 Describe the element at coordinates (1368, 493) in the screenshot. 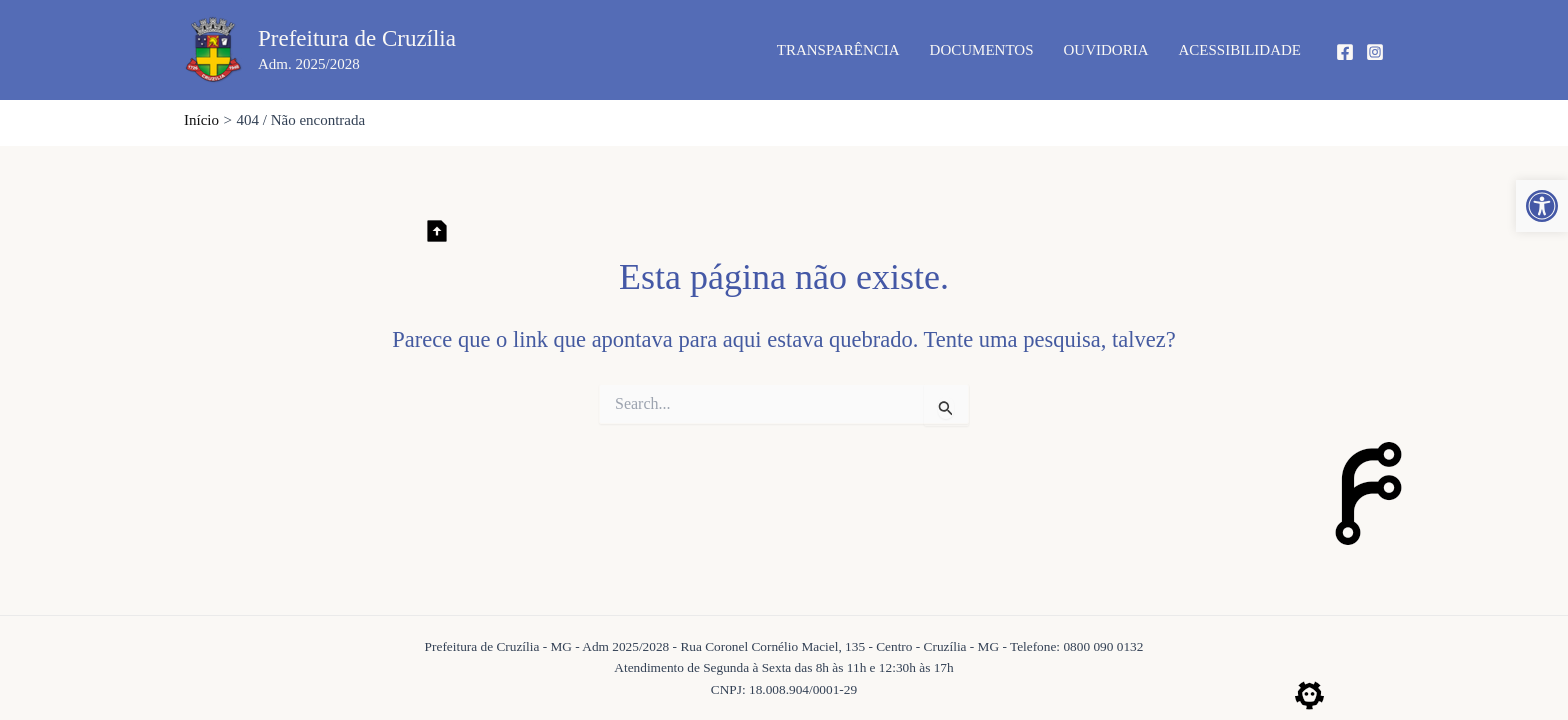

I see `open forgejo git repository` at that location.